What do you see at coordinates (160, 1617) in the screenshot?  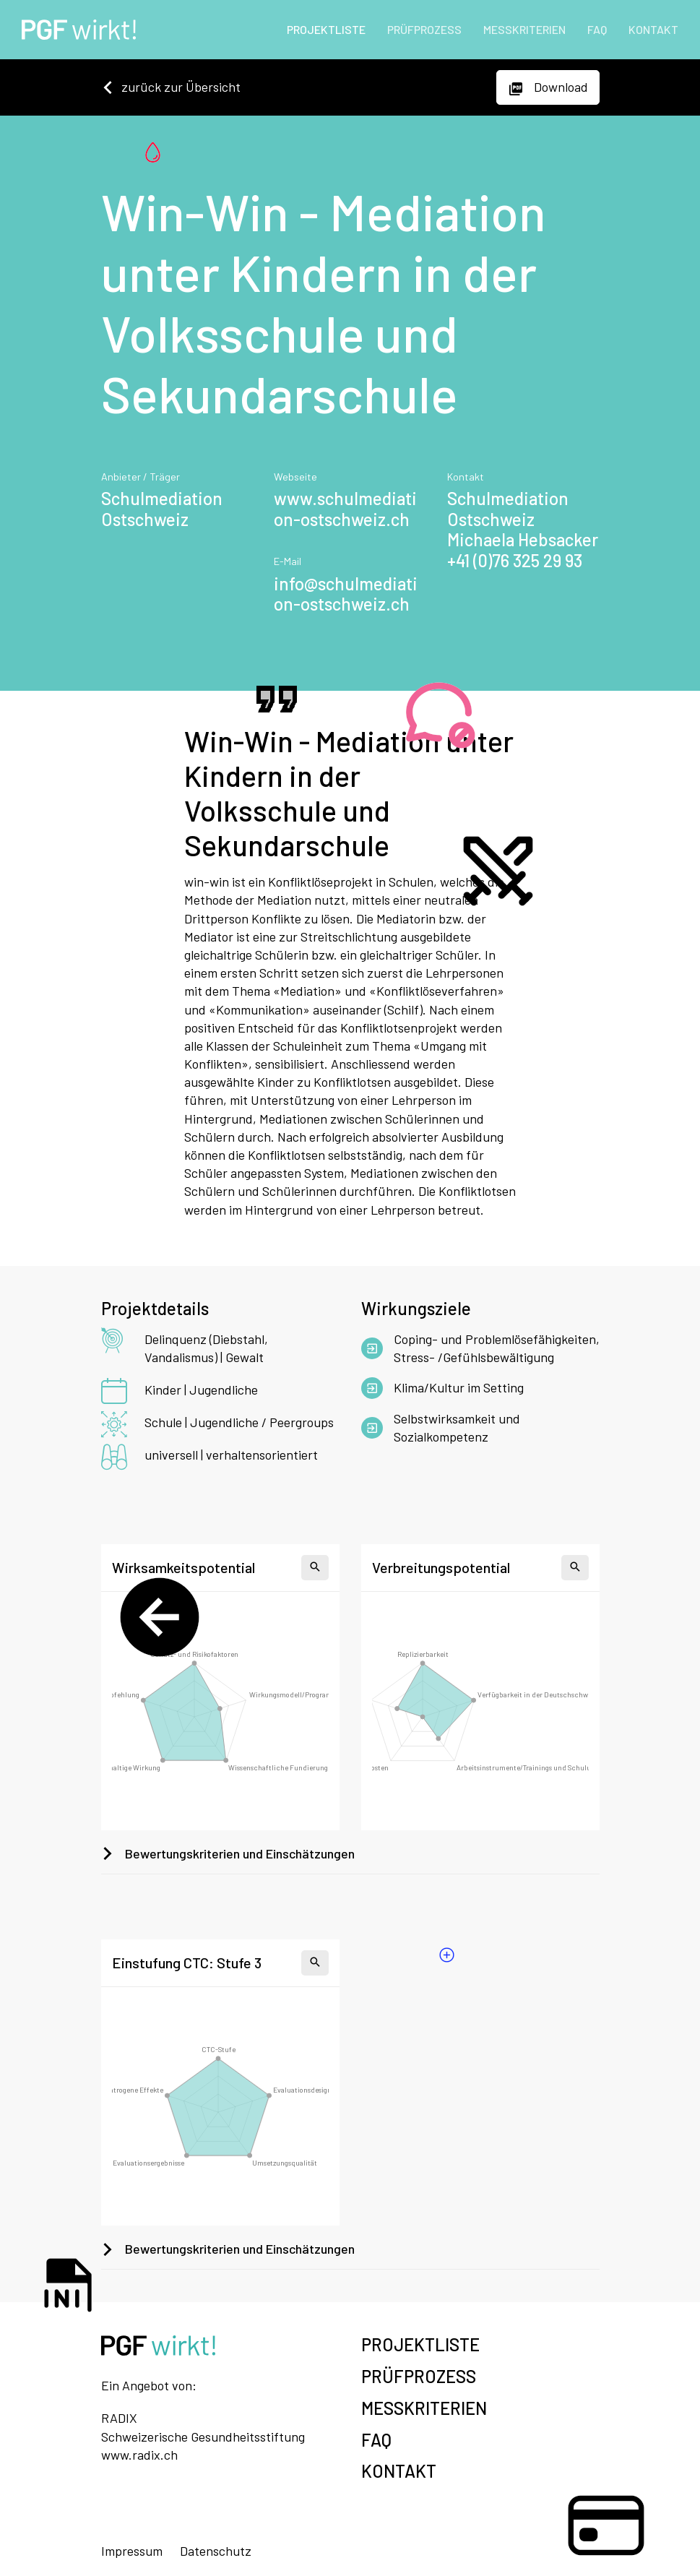 I see `go back to the previous screen` at bounding box center [160, 1617].